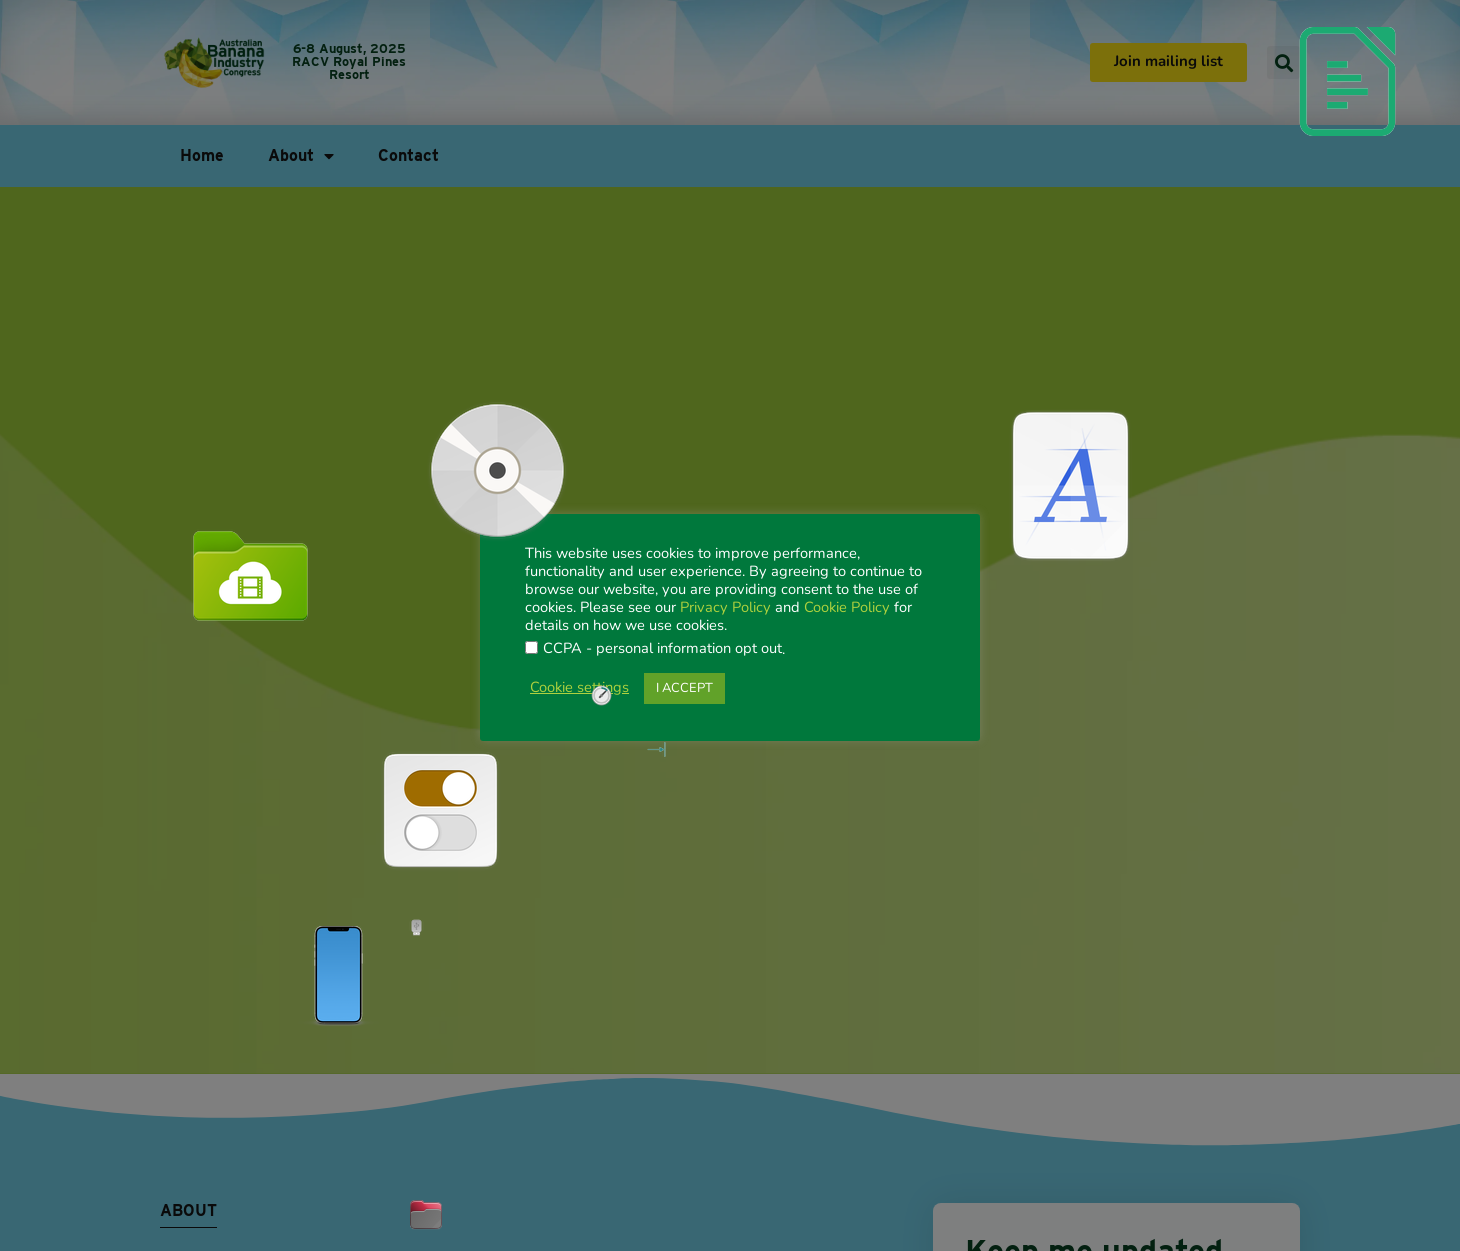 This screenshot has height=1251, width=1460. Describe the element at coordinates (1070, 485) in the screenshot. I see `open a font file` at that location.